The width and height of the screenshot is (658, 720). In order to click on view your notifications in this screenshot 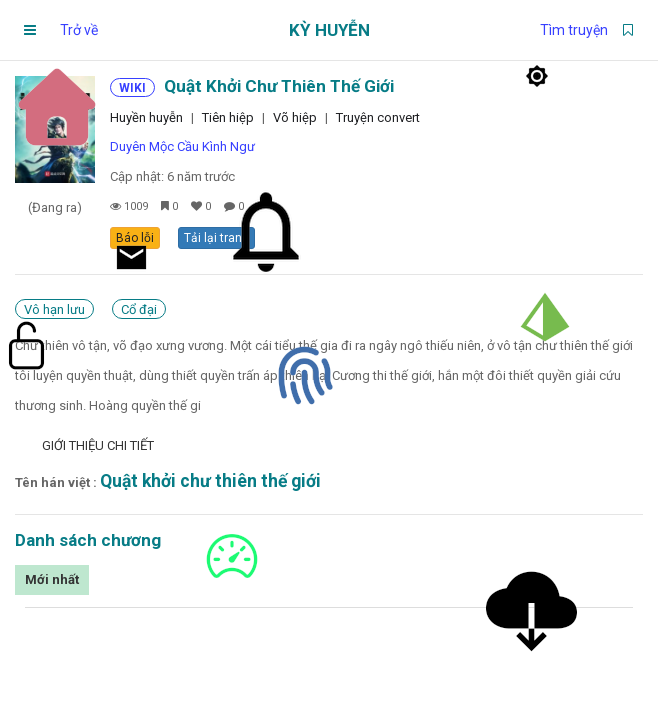, I will do `click(266, 231)`.